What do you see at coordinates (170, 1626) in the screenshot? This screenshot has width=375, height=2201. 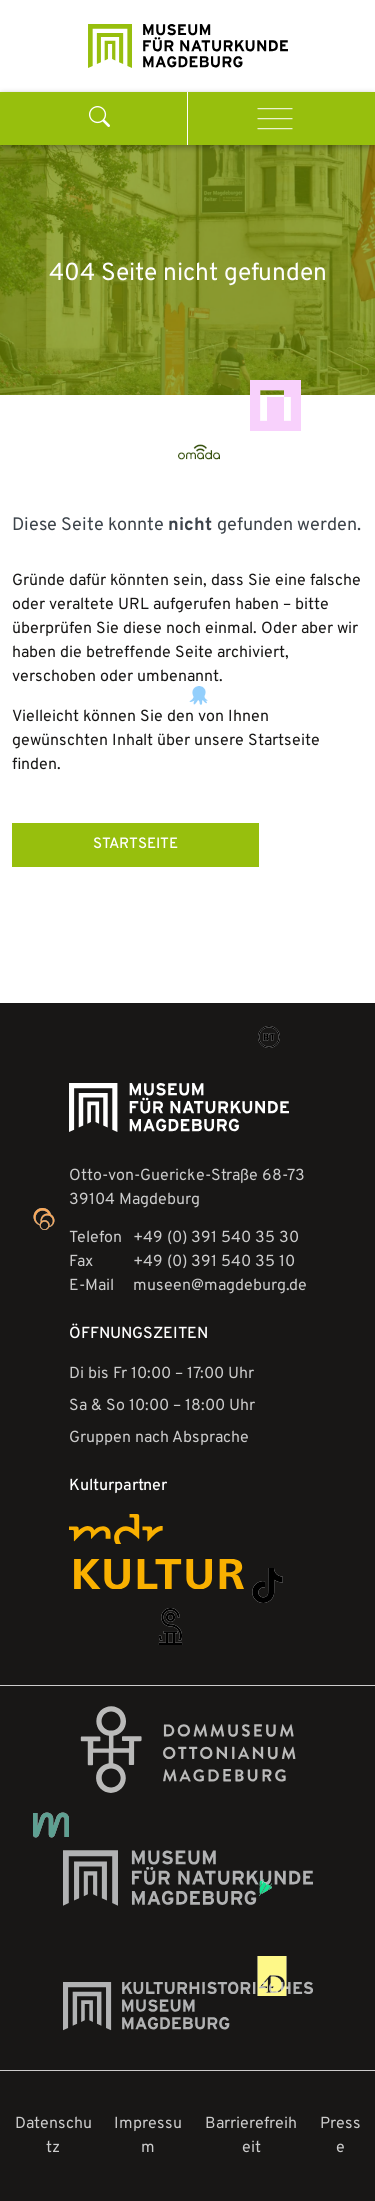 I see `simple icons brand logo` at bounding box center [170, 1626].